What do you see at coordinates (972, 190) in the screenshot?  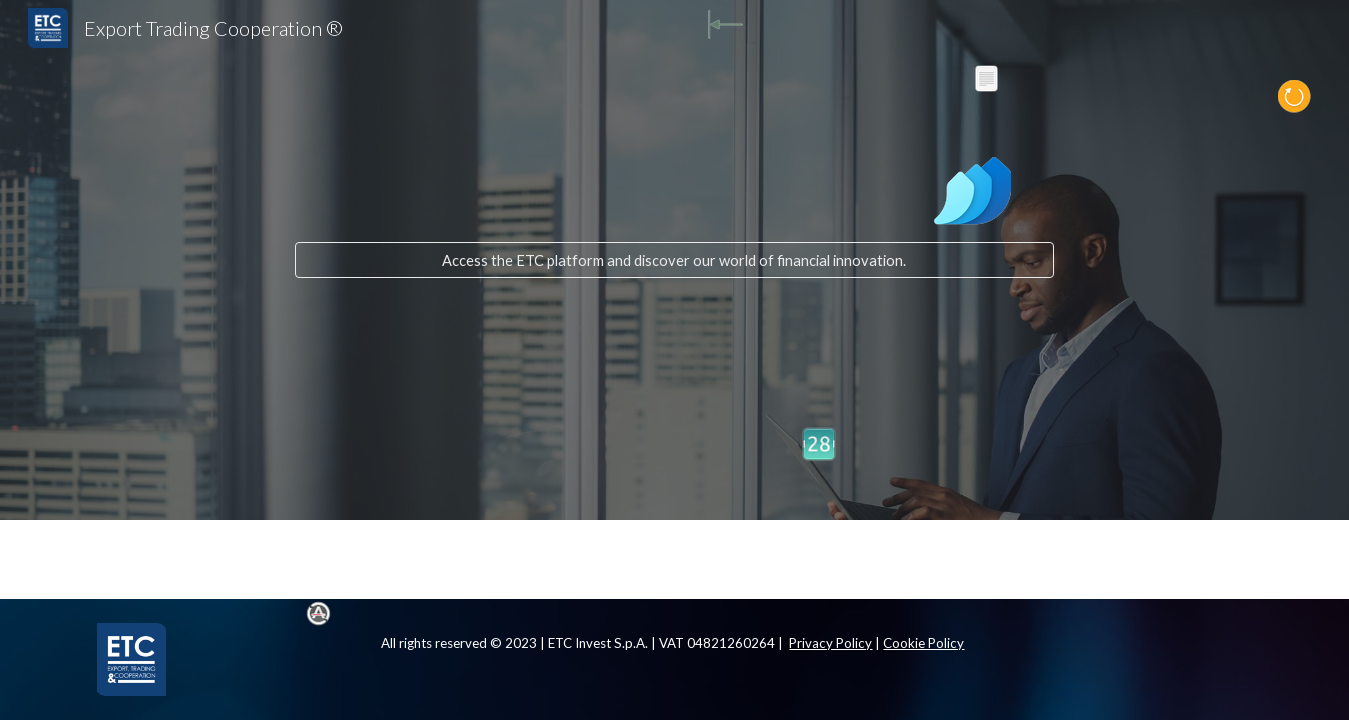 I see `open microsoft viva insights app` at bounding box center [972, 190].